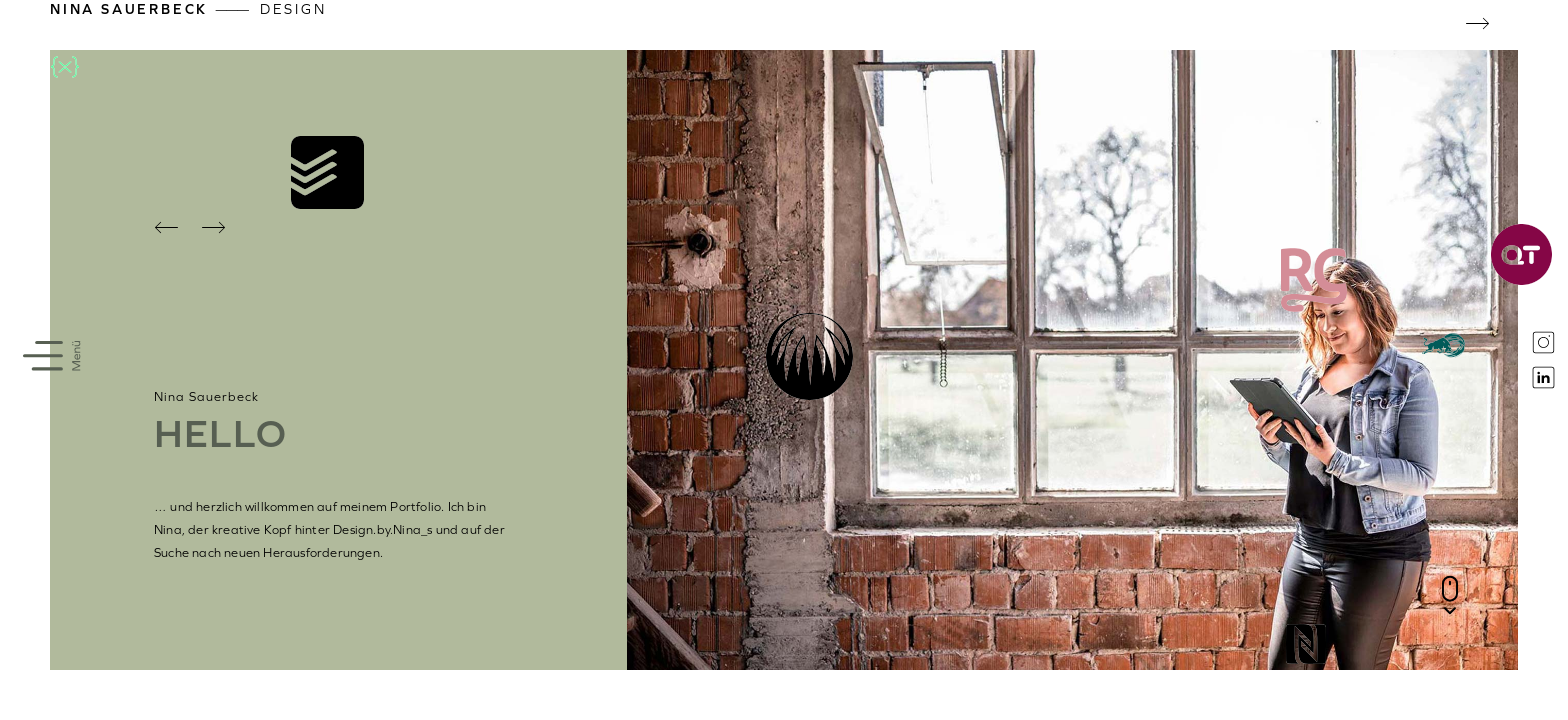 The image size is (1568, 720). What do you see at coordinates (65, 67) in the screenshot?
I see `XRP cryptocurrency logo` at bounding box center [65, 67].